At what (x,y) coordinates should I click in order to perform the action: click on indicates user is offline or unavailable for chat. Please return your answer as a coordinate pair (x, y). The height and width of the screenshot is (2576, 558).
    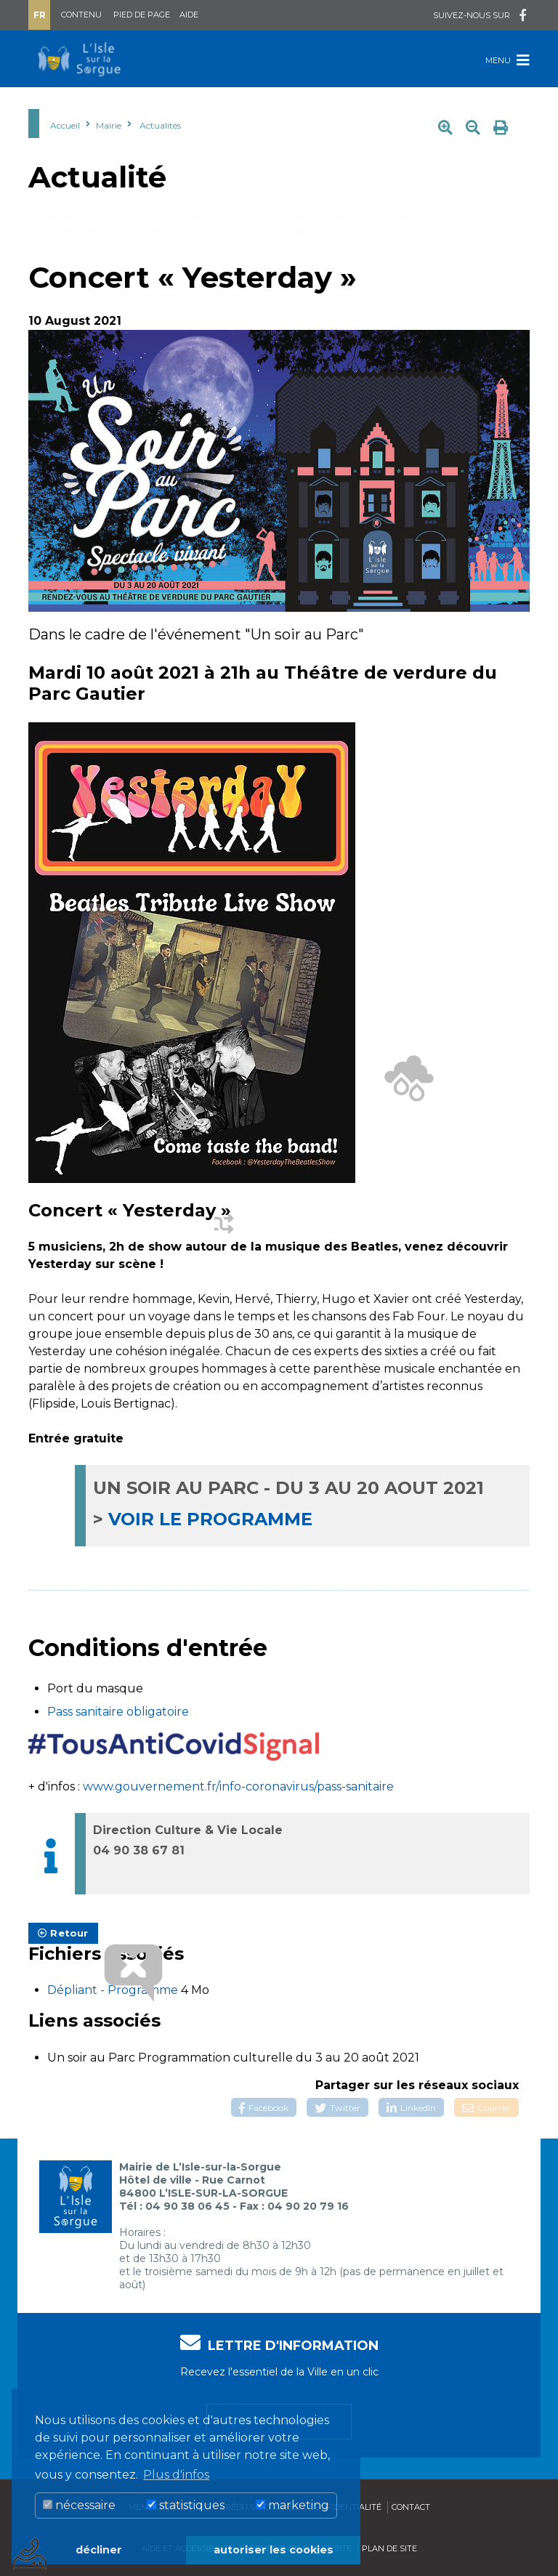
    Looking at the image, I should click on (133, 1973).